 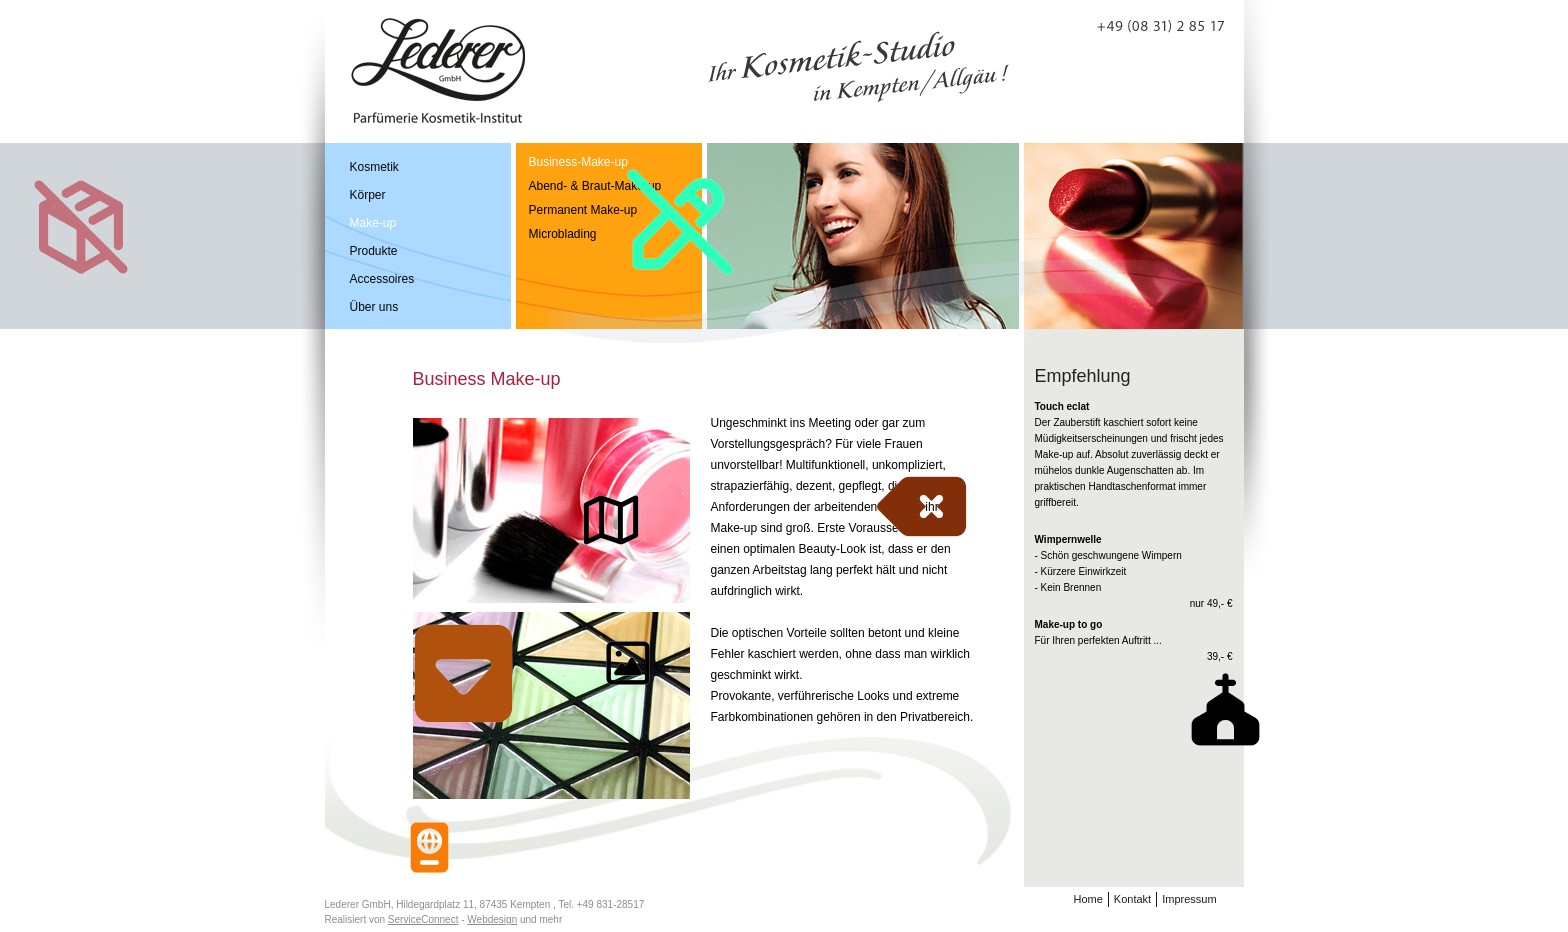 I want to click on view nearby churches or places of worship, so click(x=1225, y=711).